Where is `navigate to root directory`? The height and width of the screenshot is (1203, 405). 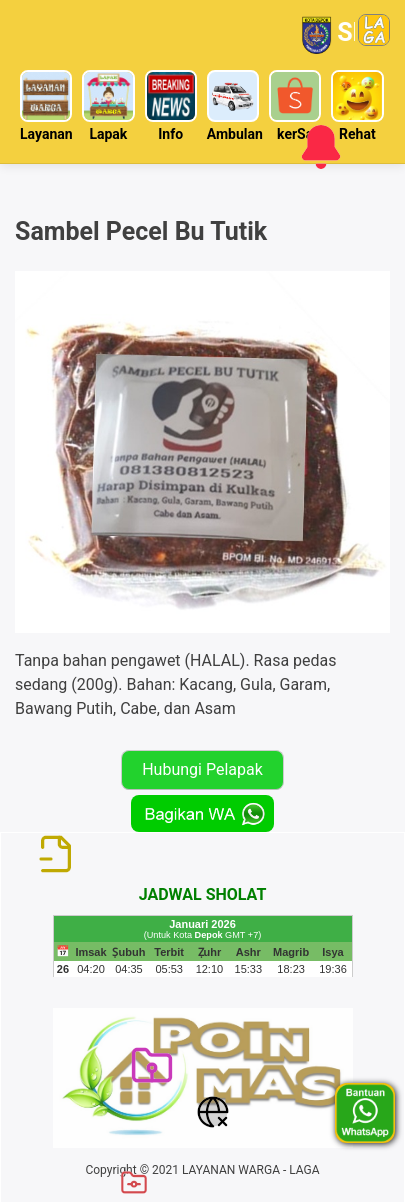 navigate to root directory is located at coordinates (152, 1066).